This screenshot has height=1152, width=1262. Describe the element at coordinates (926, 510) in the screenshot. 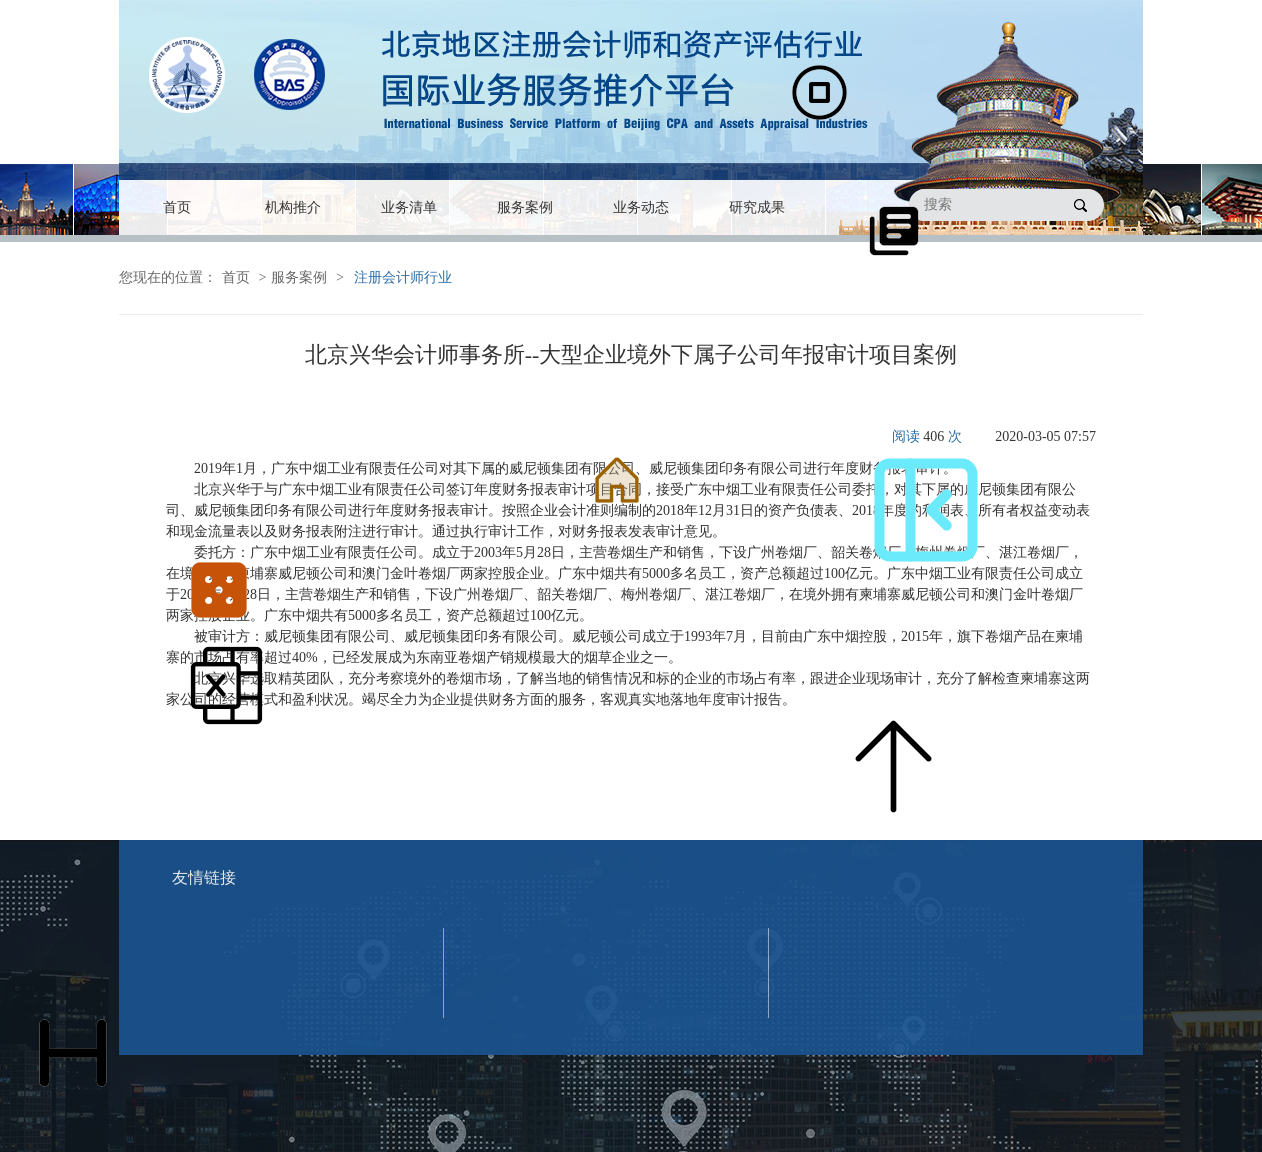

I see `collapse the left sidebar panel` at that location.